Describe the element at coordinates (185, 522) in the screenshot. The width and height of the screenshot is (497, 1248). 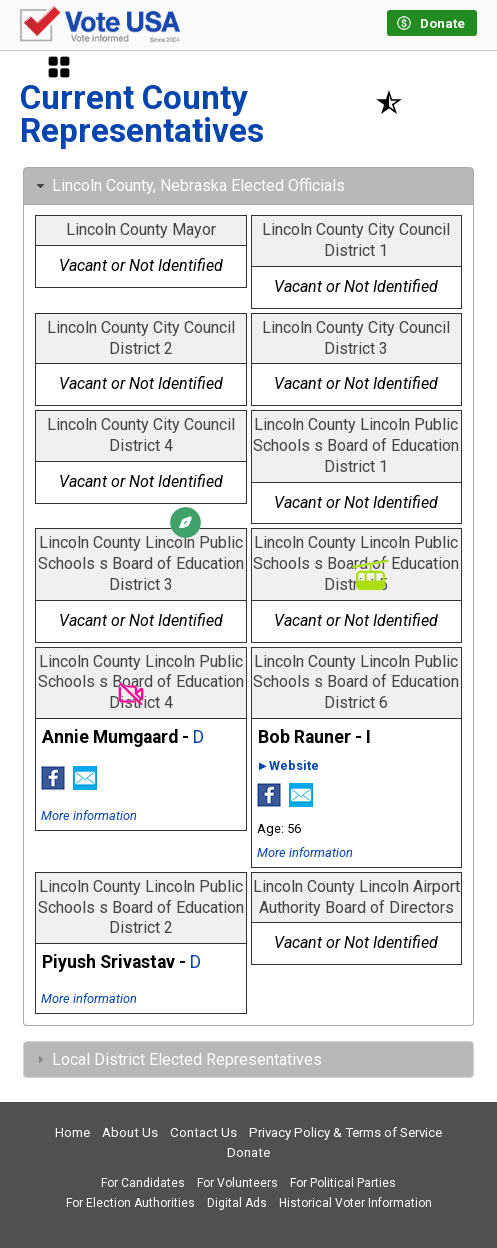
I see `access navigation or directional features` at that location.